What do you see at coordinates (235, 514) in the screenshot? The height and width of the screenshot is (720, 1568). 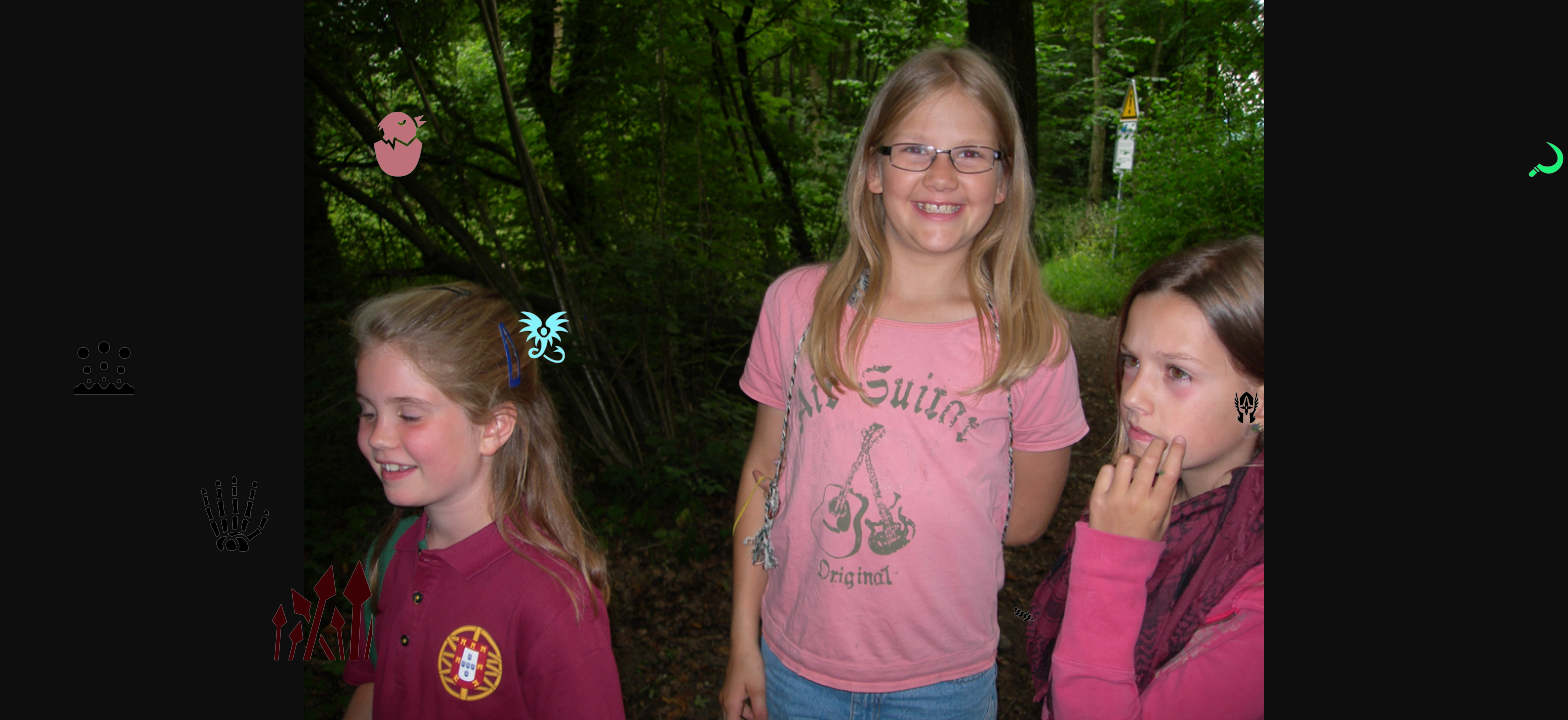 I see `skeleton or undead enemy type indicator` at bounding box center [235, 514].